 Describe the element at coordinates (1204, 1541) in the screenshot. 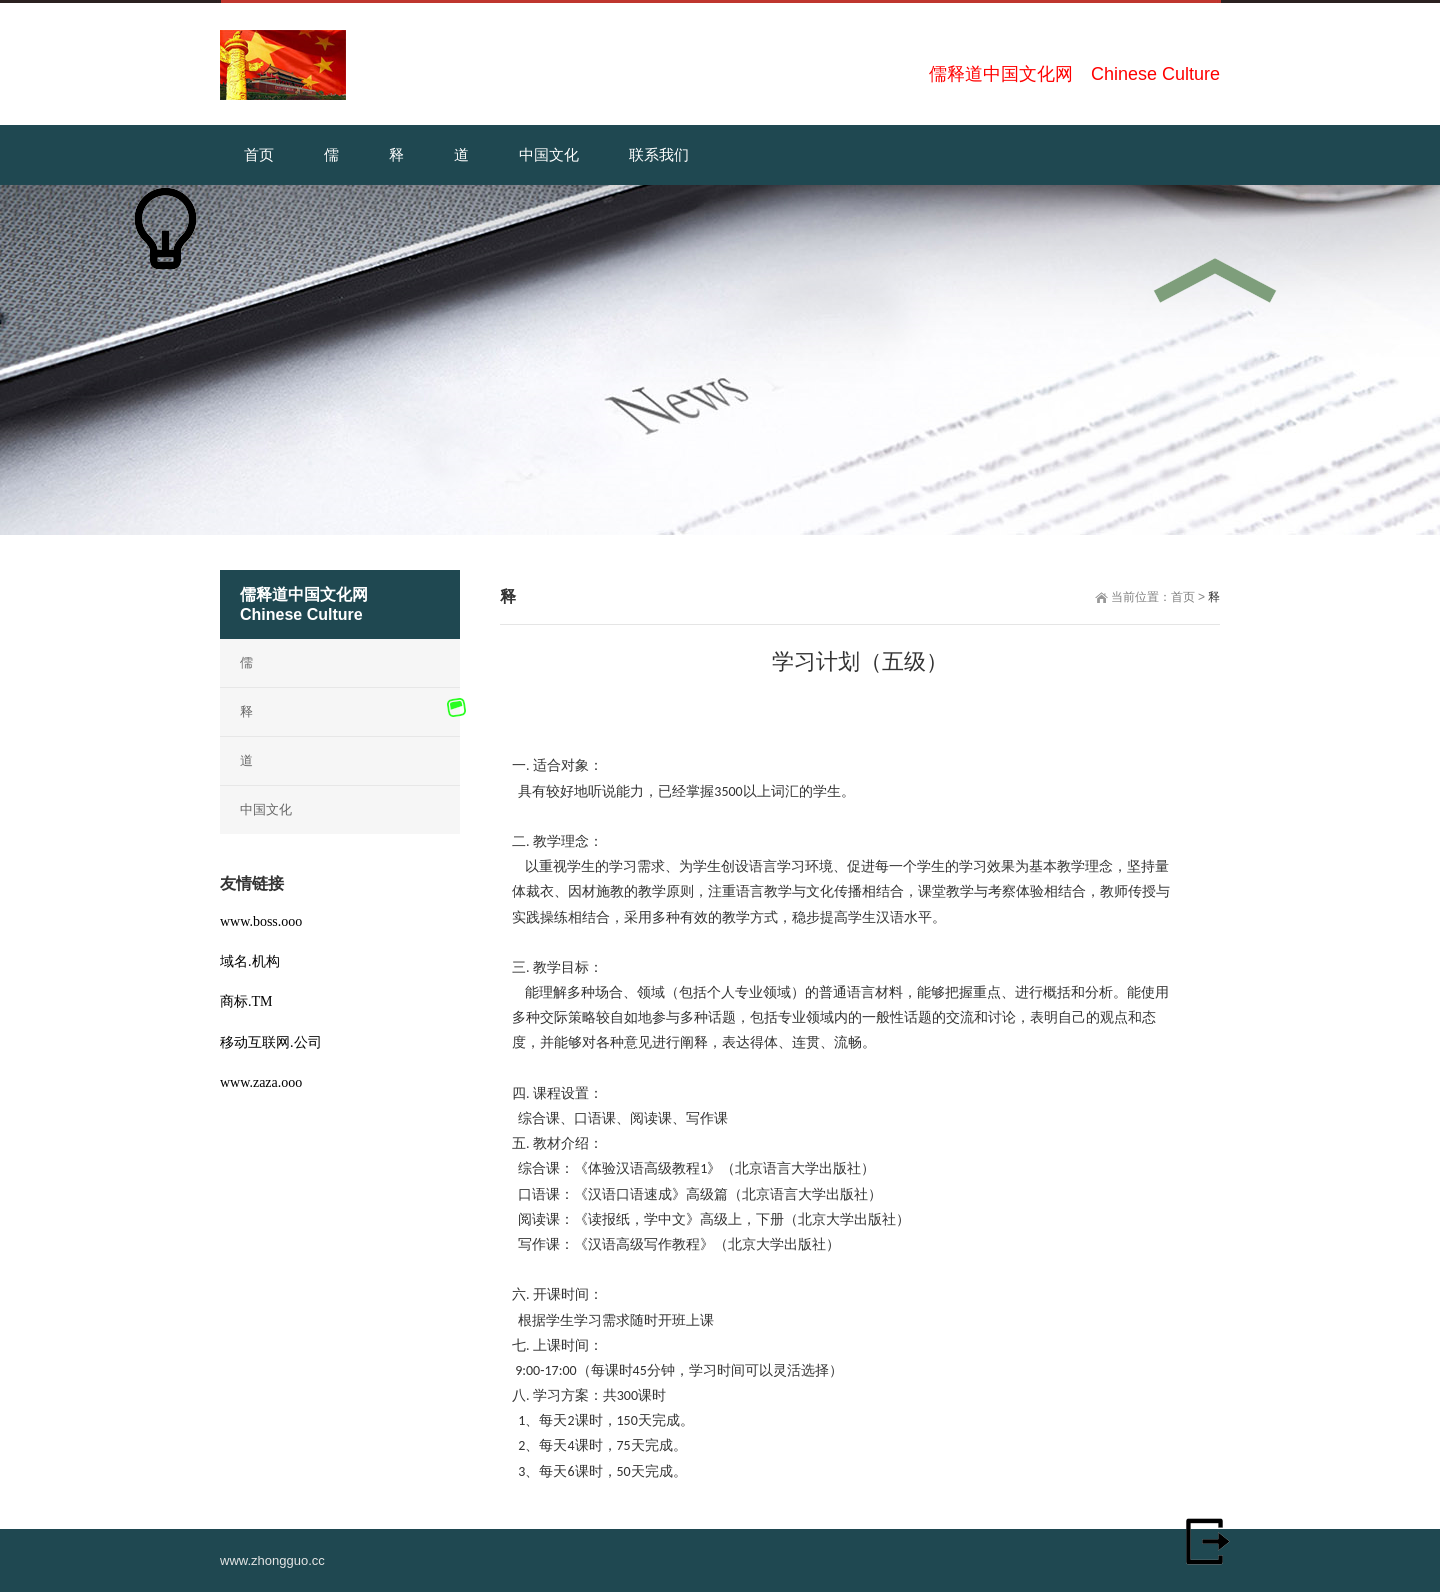

I see `log out of your account` at that location.